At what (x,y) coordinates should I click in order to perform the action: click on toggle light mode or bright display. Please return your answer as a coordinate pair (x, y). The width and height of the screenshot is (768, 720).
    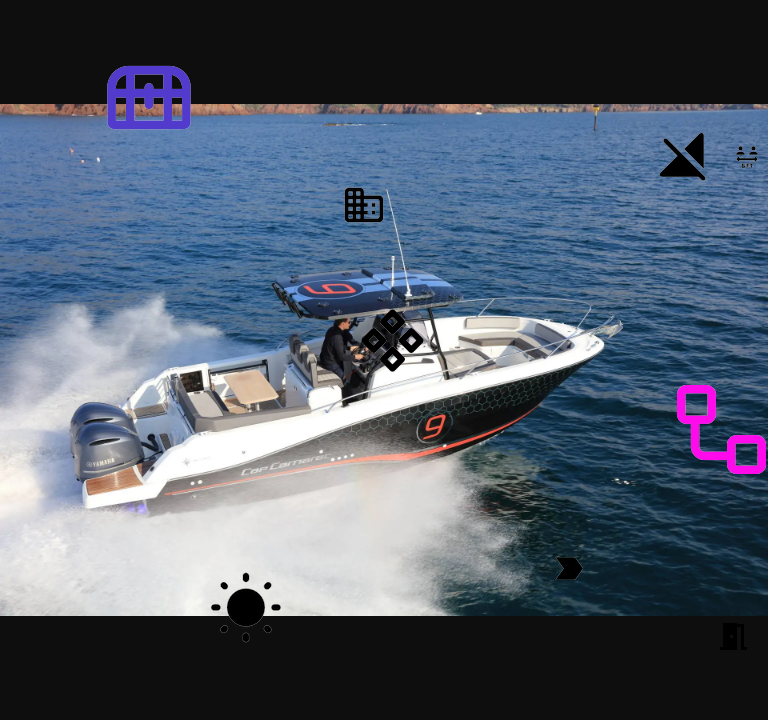
    Looking at the image, I should click on (246, 609).